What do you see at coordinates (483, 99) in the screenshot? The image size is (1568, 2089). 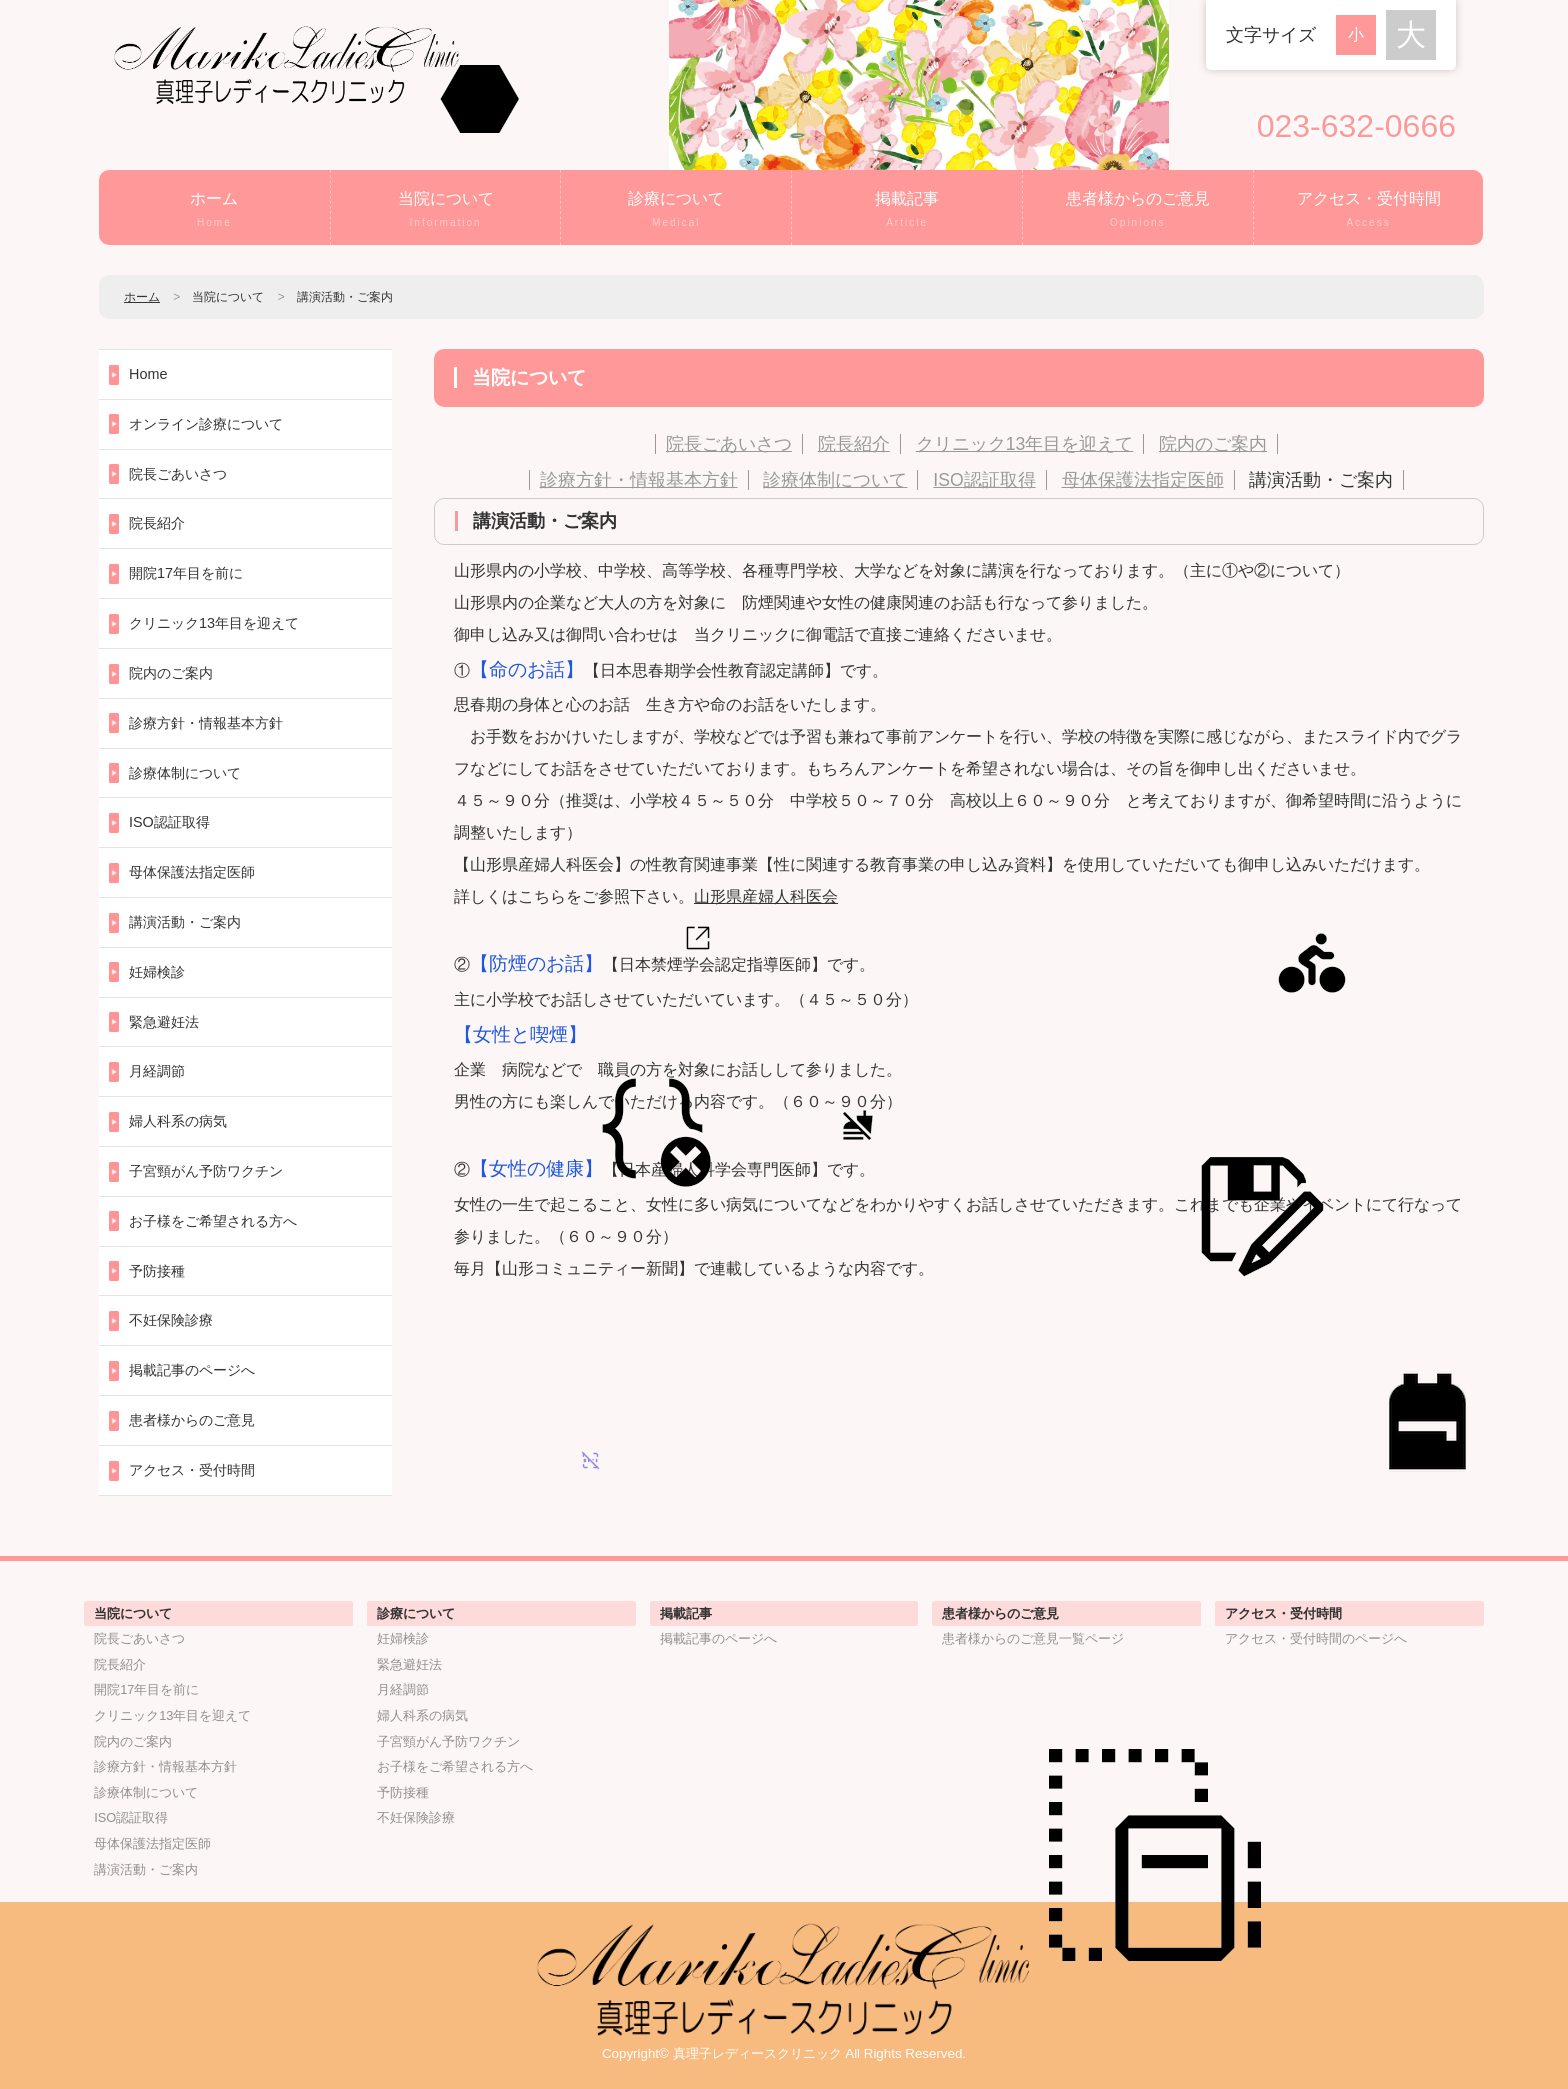 I see `set a data breakpoint in the debugger` at bounding box center [483, 99].